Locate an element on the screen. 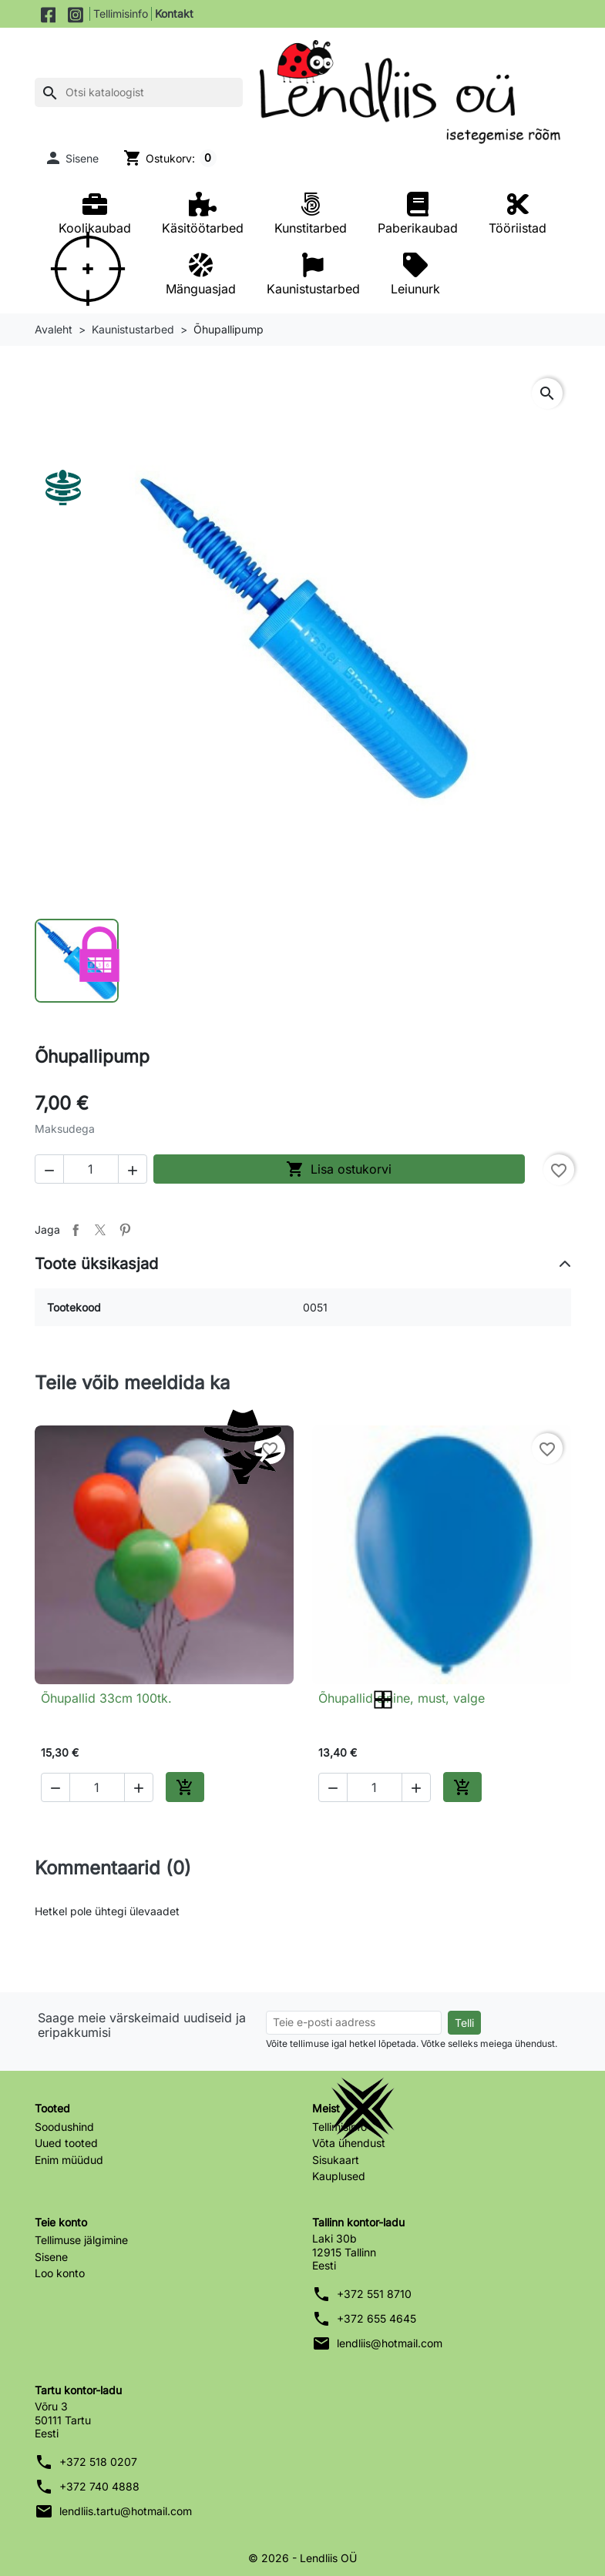 The width and height of the screenshot is (605, 2576). aim or target an object in a game is located at coordinates (88, 269).